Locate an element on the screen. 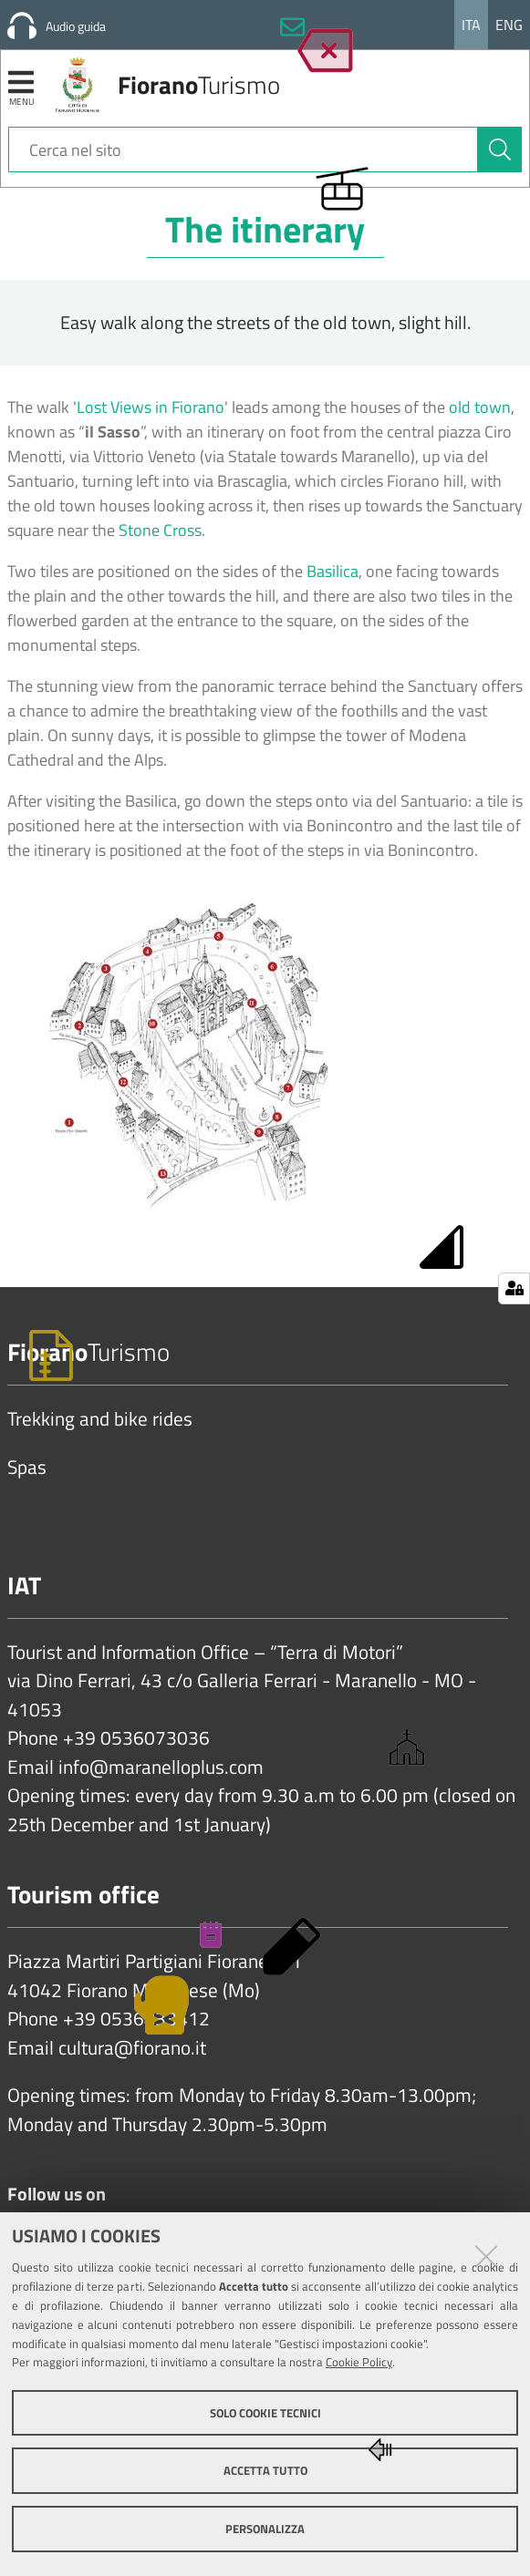  open notepad or notes application is located at coordinates (211, 1935).